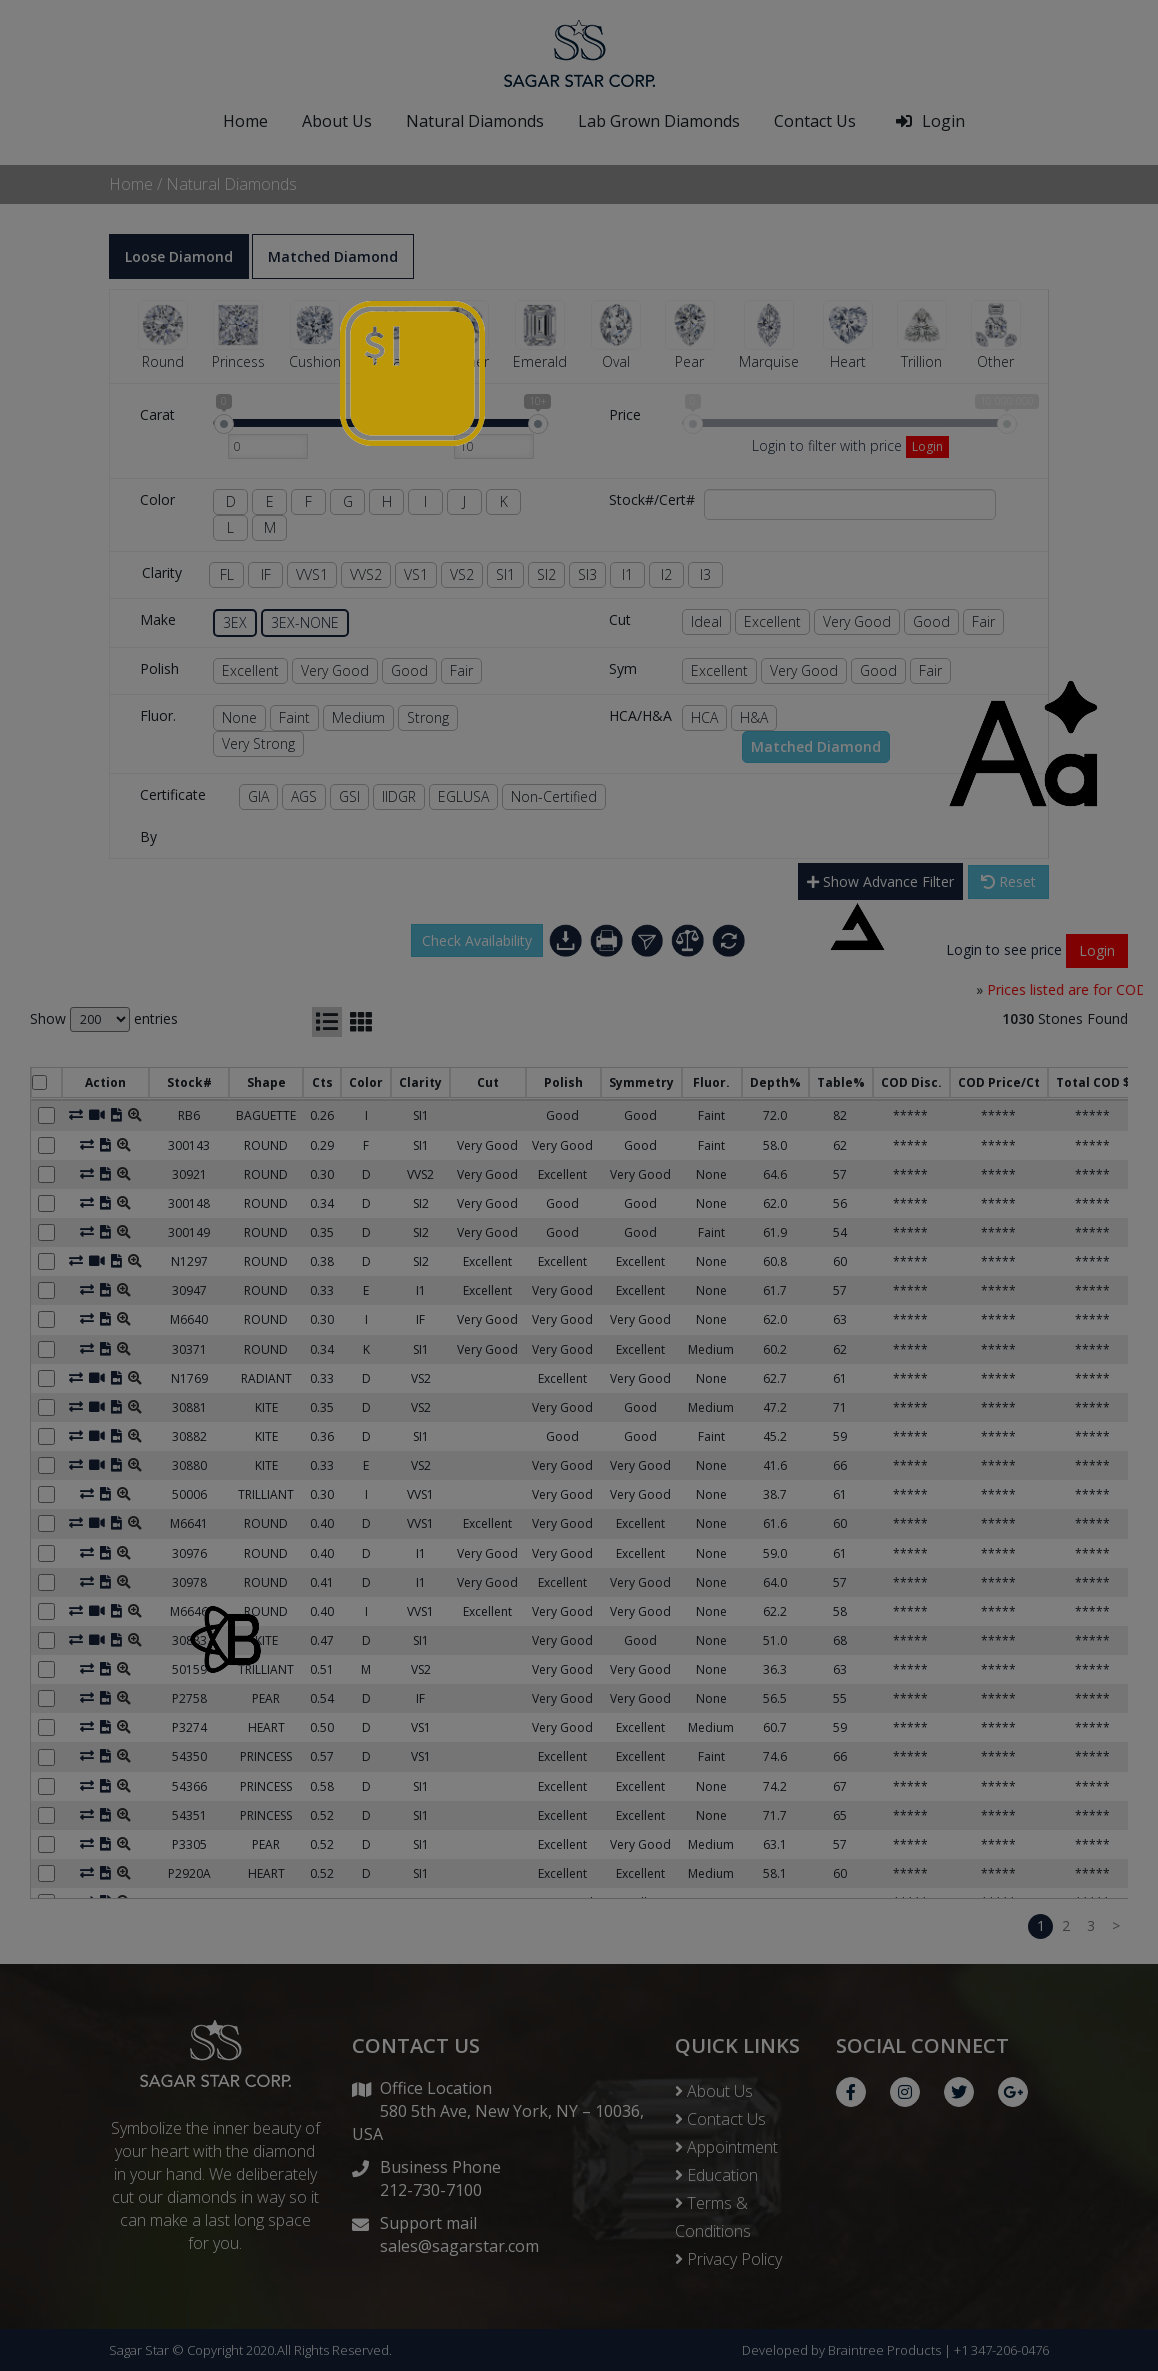 The height and width of the screenshot is (2371, 1158). Describe the element at coordinates (412, 373) in the screenshot. I see `open iTerm2 terminal application` at that location.